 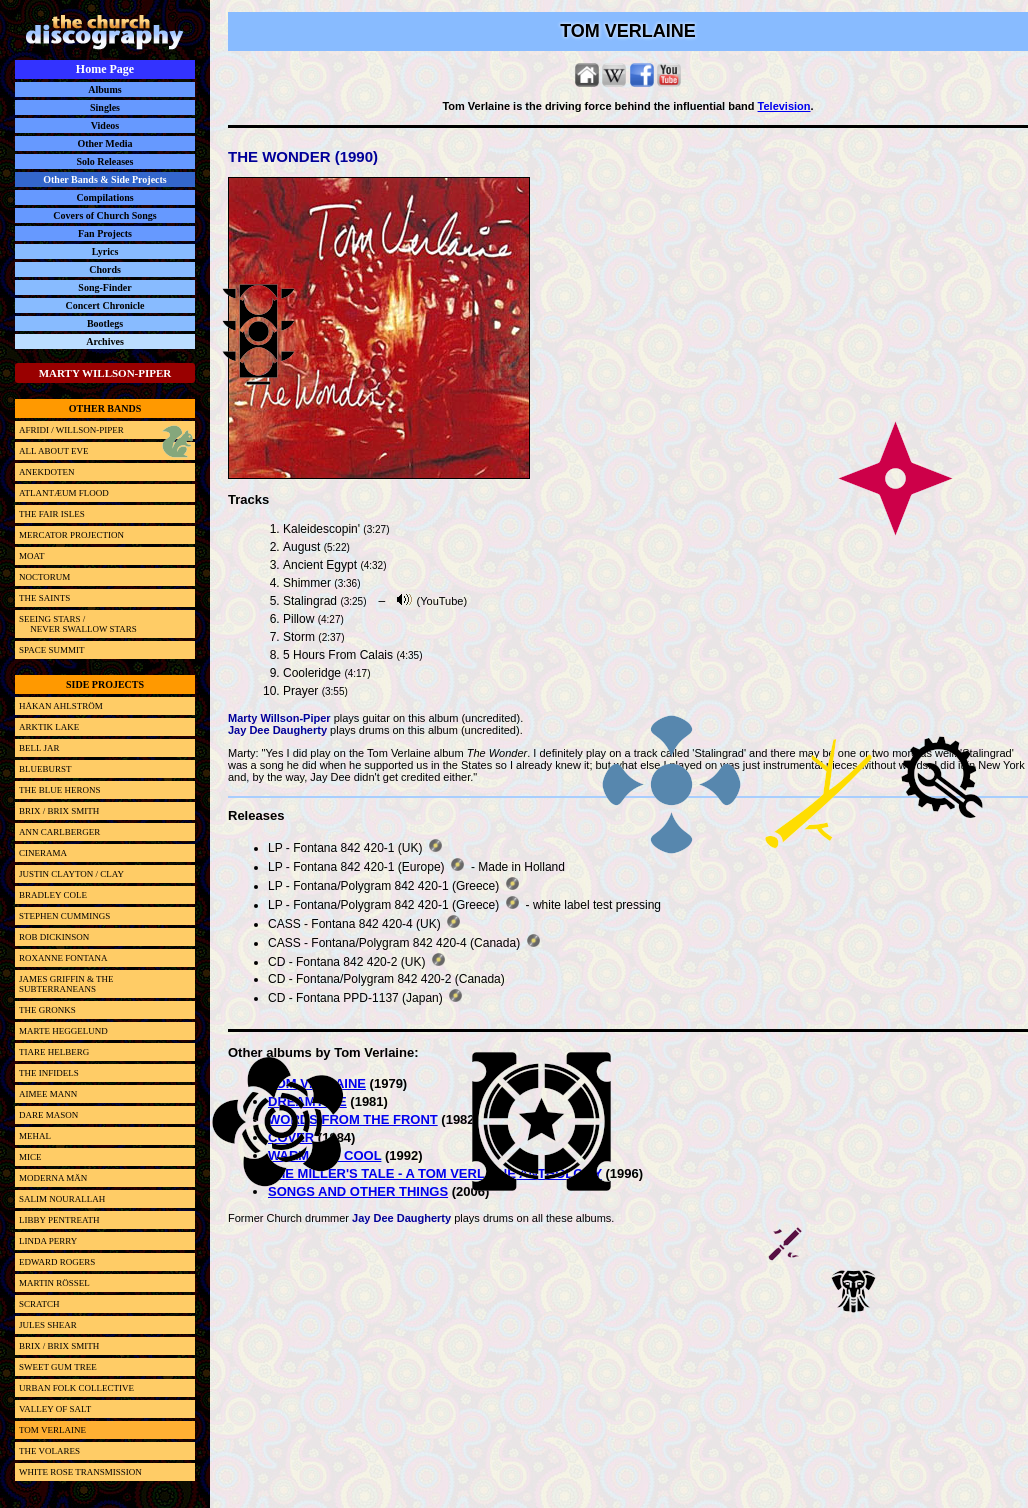 What do you see at coordinates (853, 1291) in the screenshot?
I see `elephant character or avatar icon` at bounding box center [853, 1291].